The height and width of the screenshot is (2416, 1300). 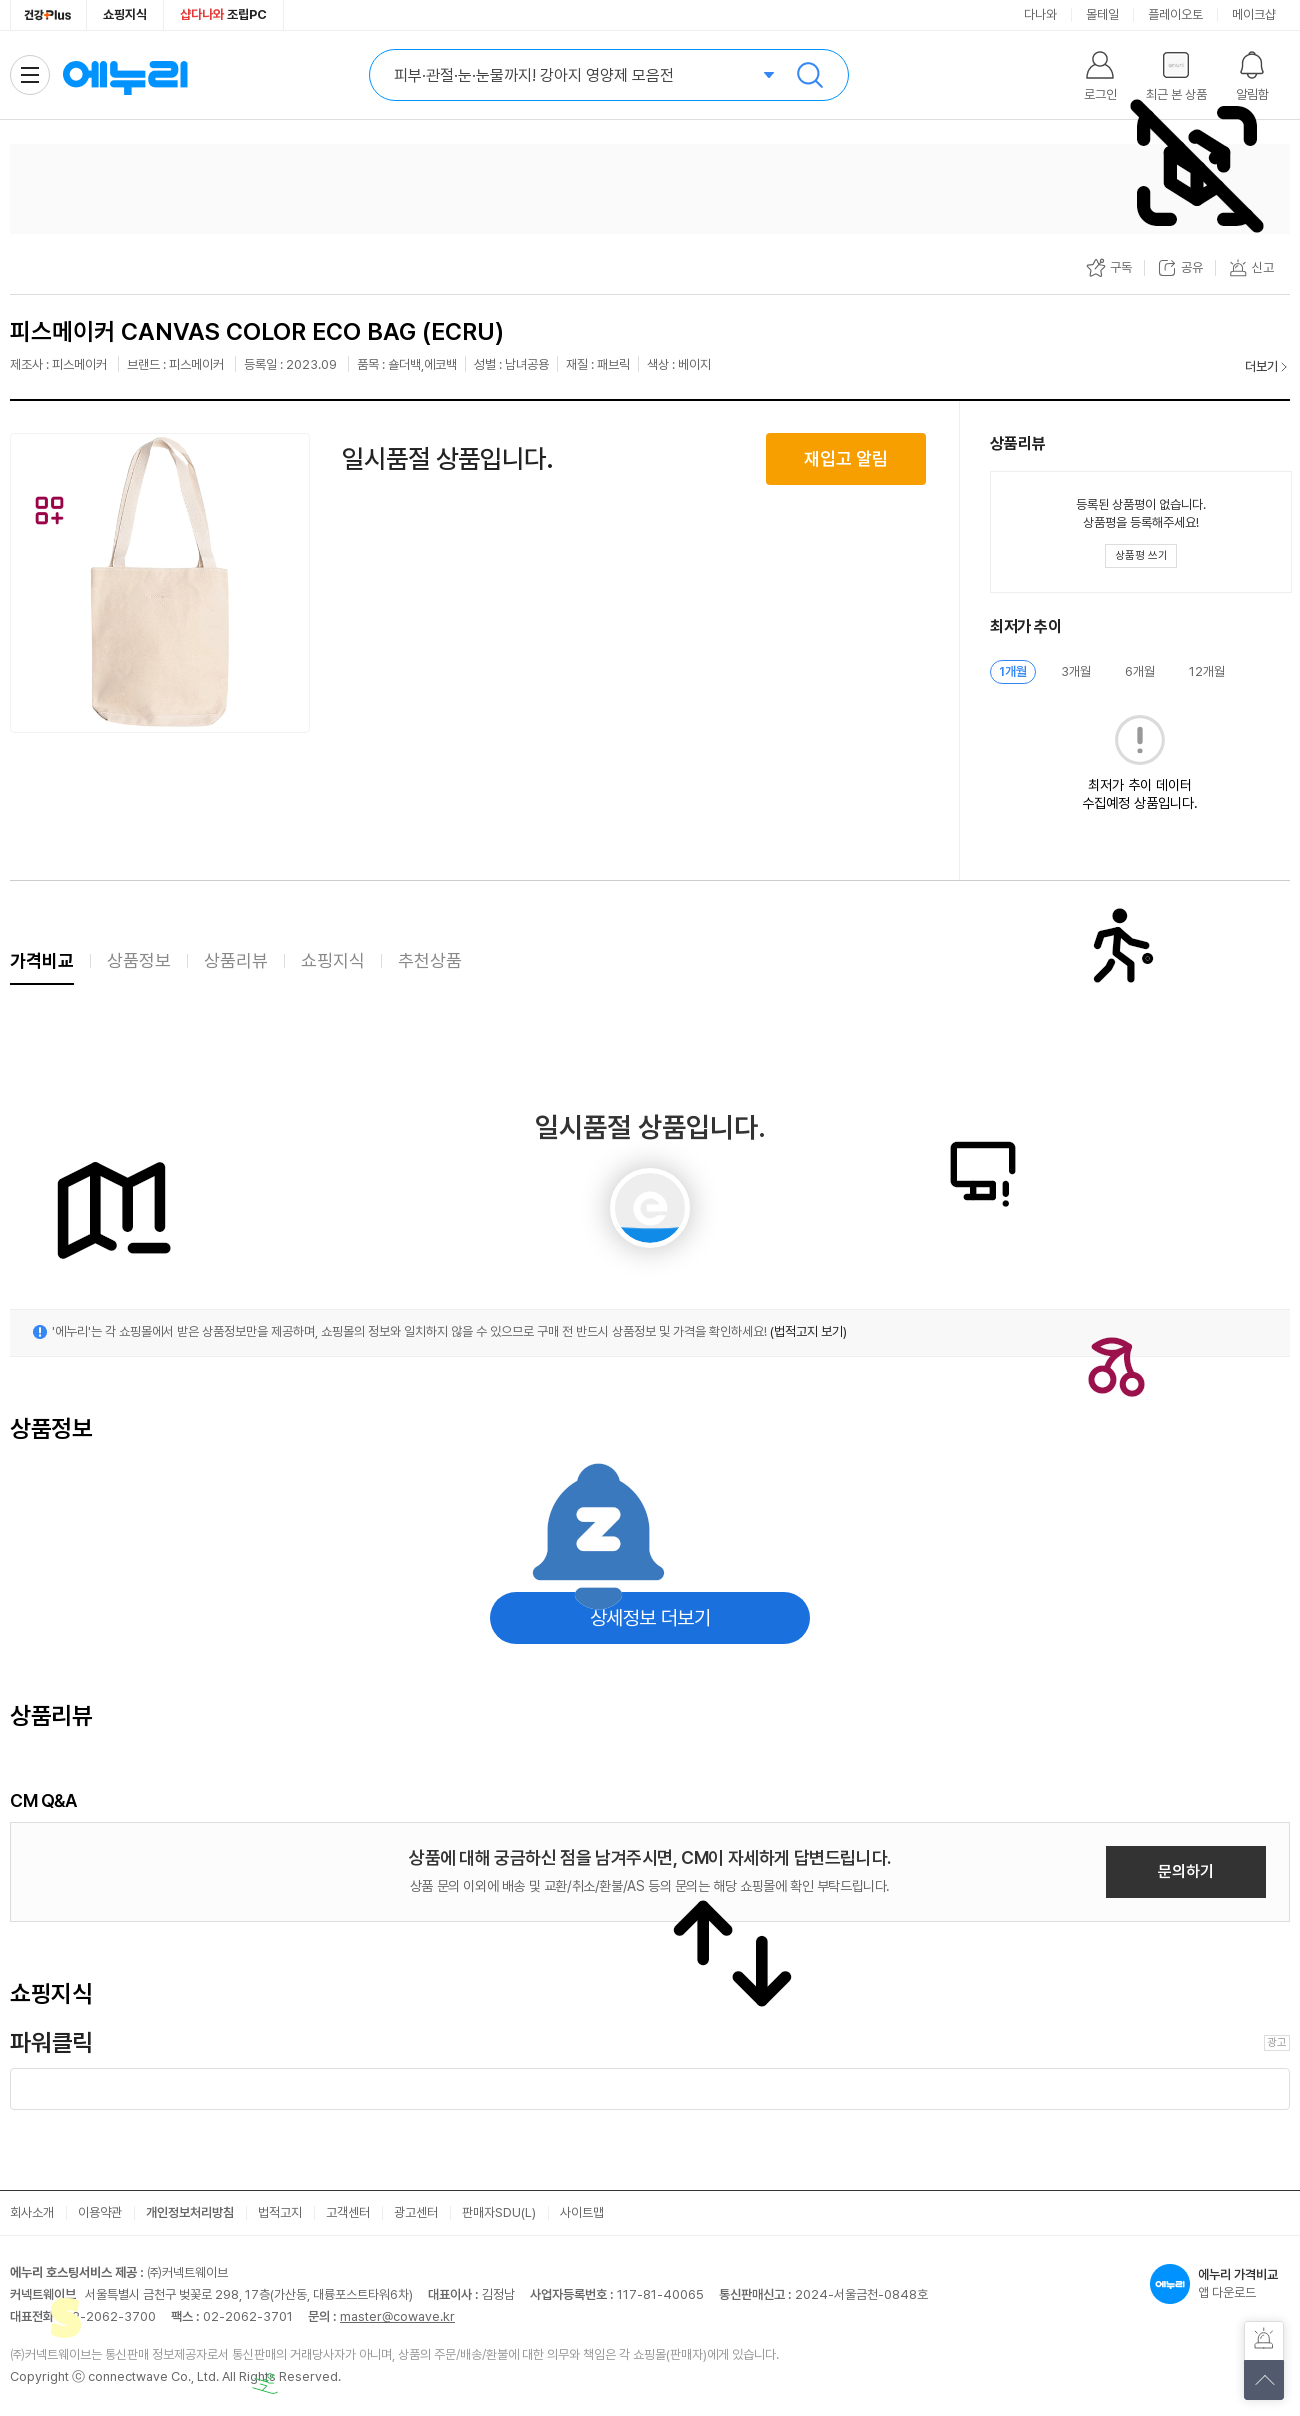 I want to click on access ski resort or winter sports information, so click(x=265, y=2384).